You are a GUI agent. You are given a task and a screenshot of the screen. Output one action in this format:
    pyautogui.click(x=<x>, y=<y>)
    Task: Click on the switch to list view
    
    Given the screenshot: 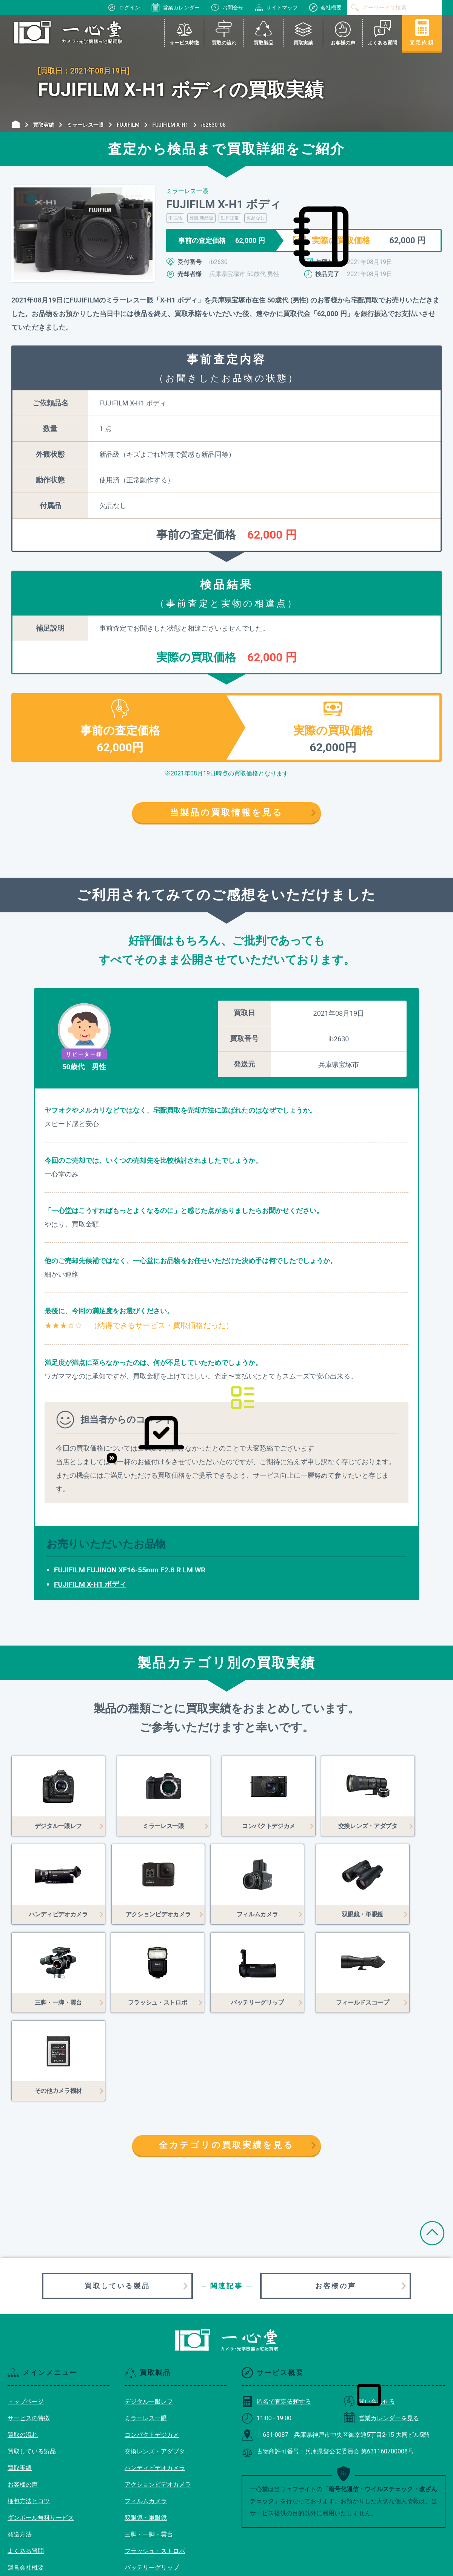 What is the action you would take?
    pyautogui.click(x=243, y=1398)
    